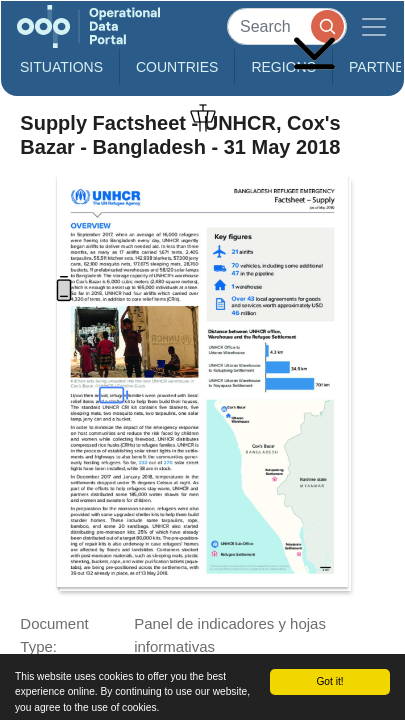  What do you see at coordinates (314, 52) in the screenshot?
I see `expand content or dropdown menu` at bounding box center [314, 52].